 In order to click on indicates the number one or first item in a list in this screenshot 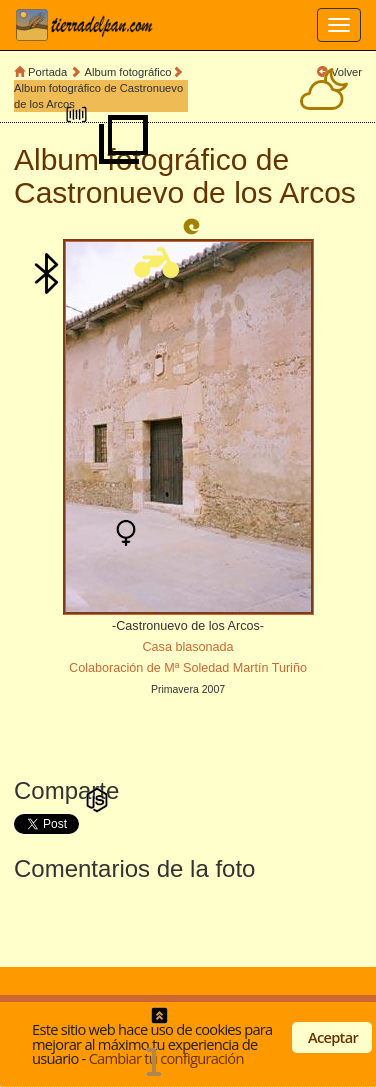, I will do `click(154, 1062)`.